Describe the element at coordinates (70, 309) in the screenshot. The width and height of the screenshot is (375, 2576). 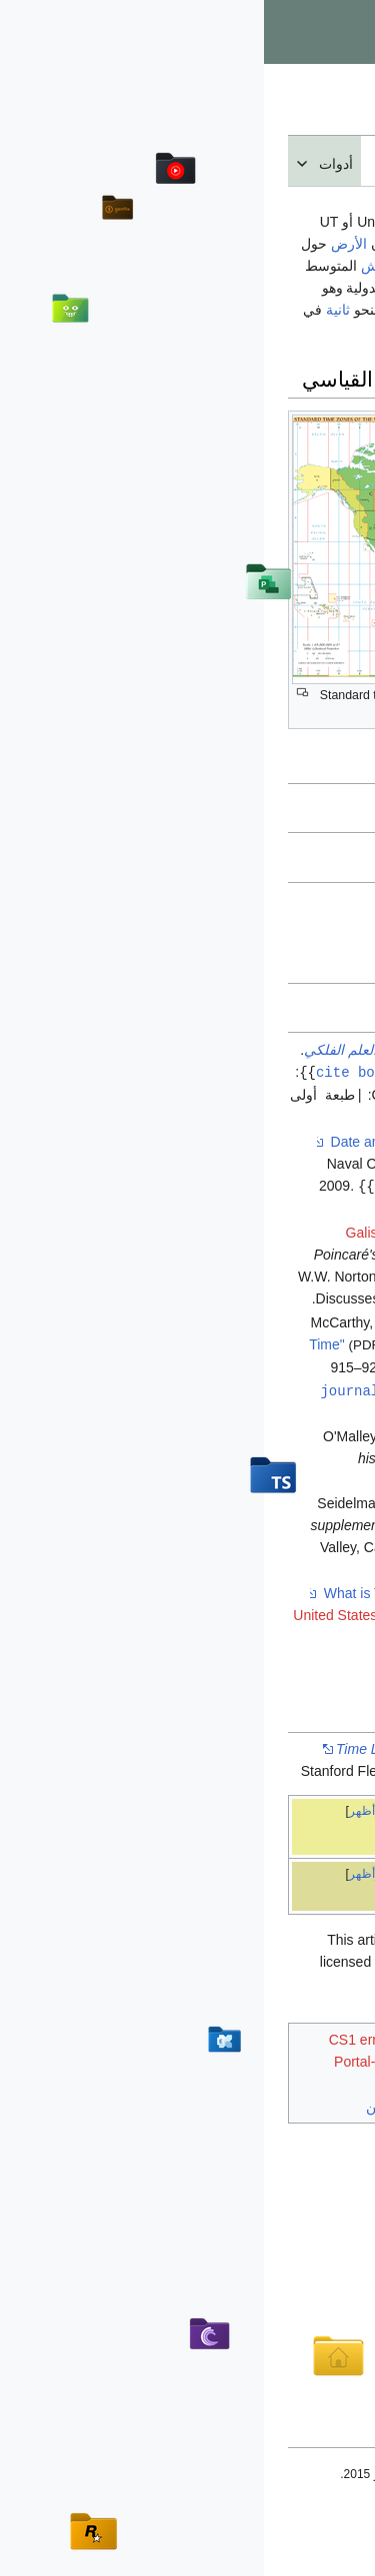
I see `open GameJolt games folder` at that location.